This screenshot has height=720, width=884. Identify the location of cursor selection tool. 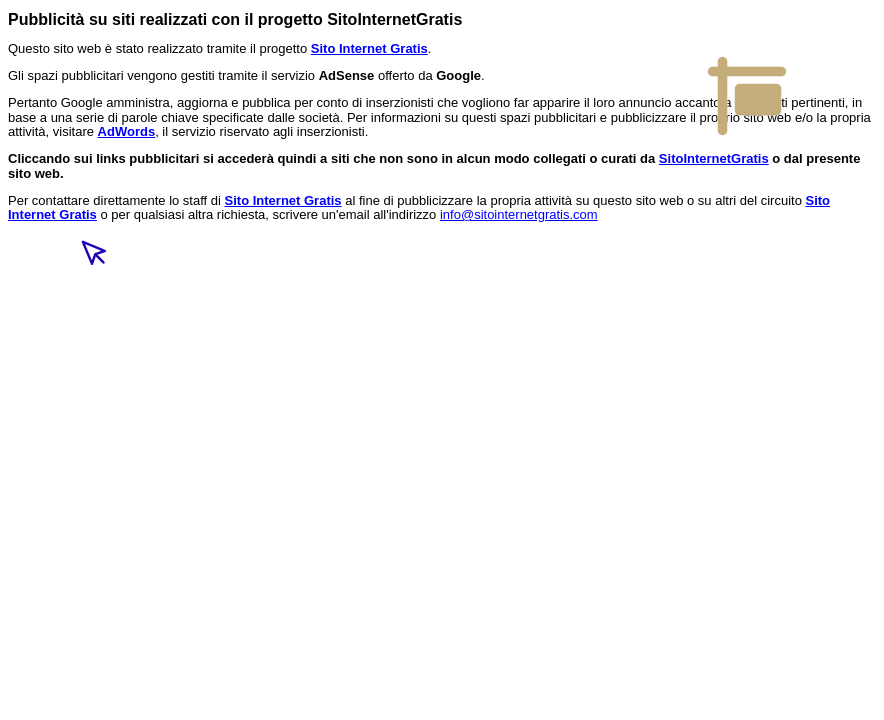
(94, 253).